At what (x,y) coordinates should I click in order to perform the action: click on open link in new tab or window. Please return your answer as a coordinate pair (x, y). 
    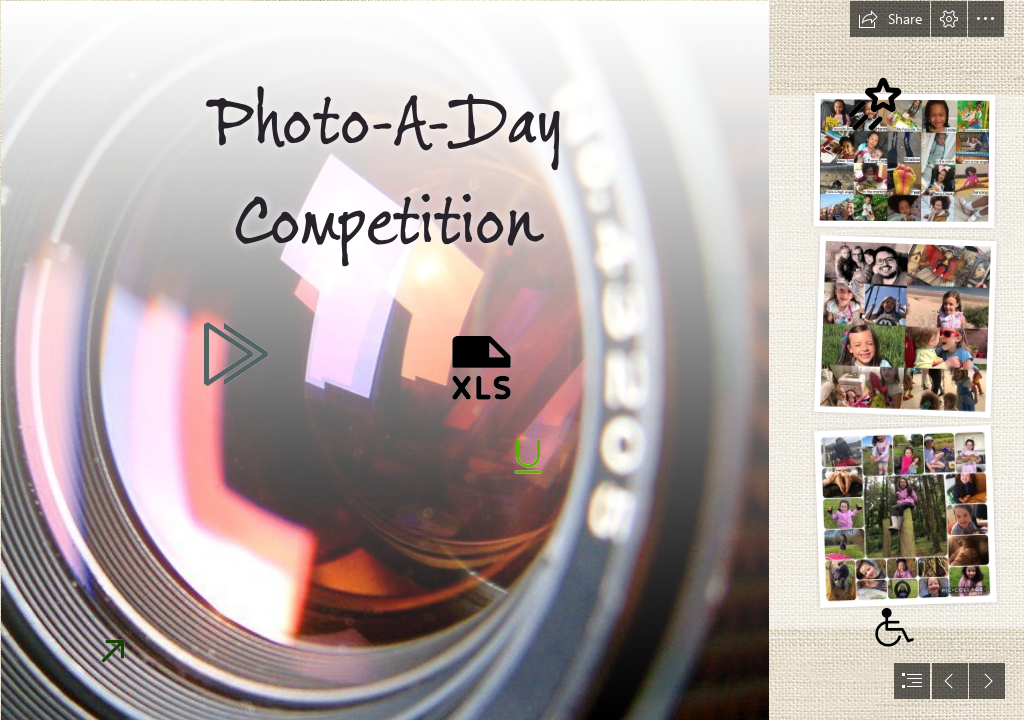
    Looking at the image, I should click on (113, 651).